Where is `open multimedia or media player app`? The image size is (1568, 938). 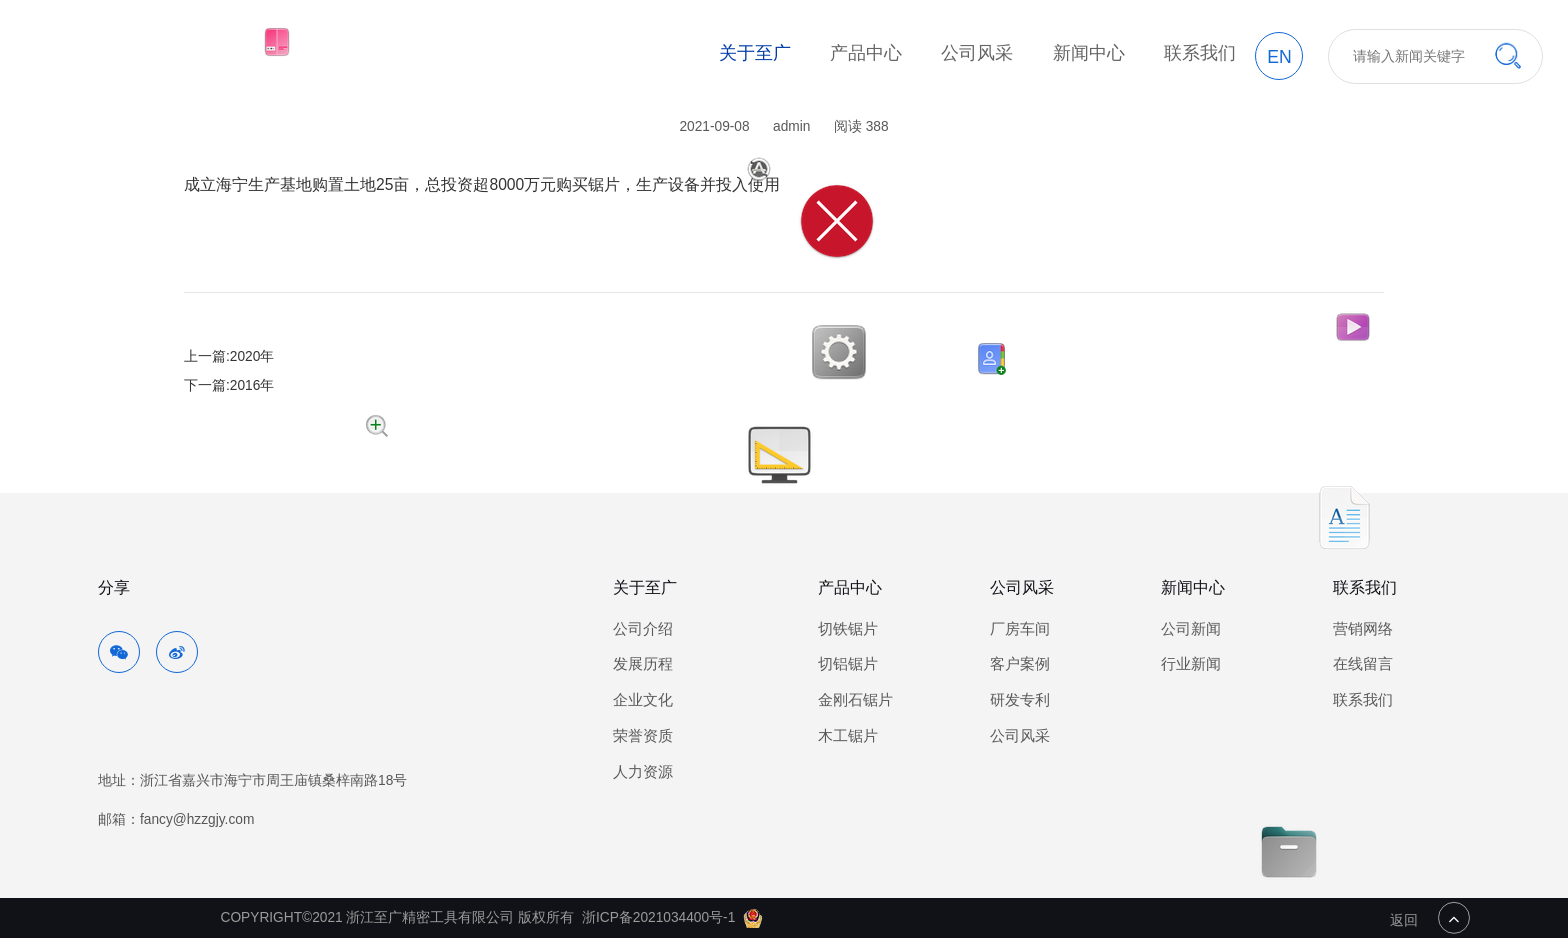 open multimedia or media player app is located at coordinates (1353, 327).